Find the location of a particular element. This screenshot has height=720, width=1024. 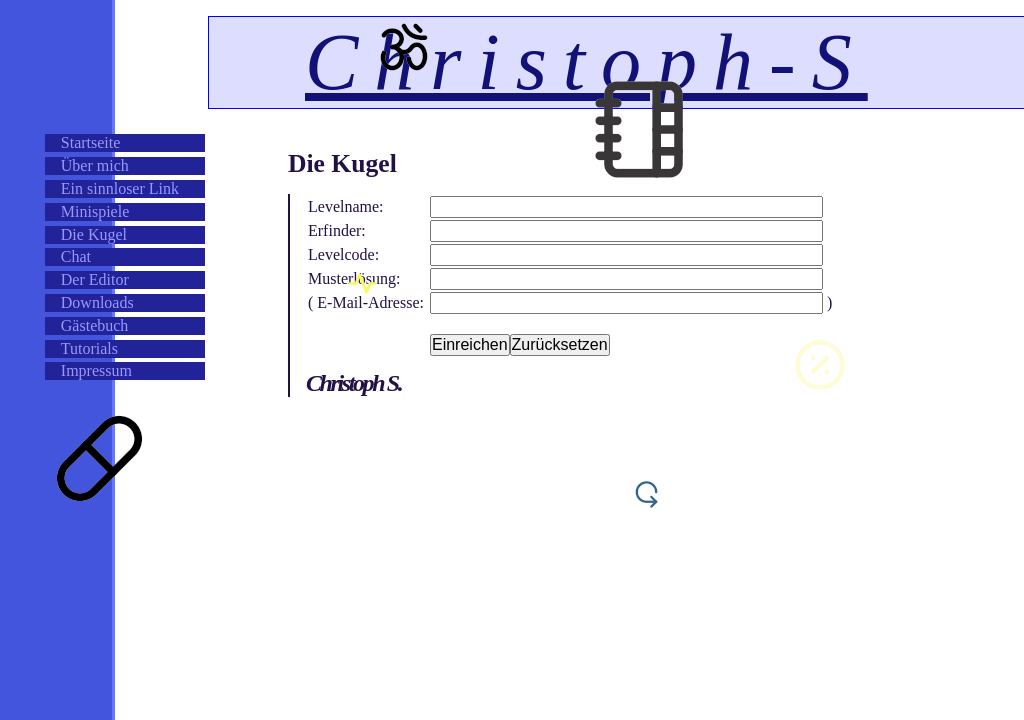

indicates hinduism or hindu-related content is located at coordinates (404, 47).